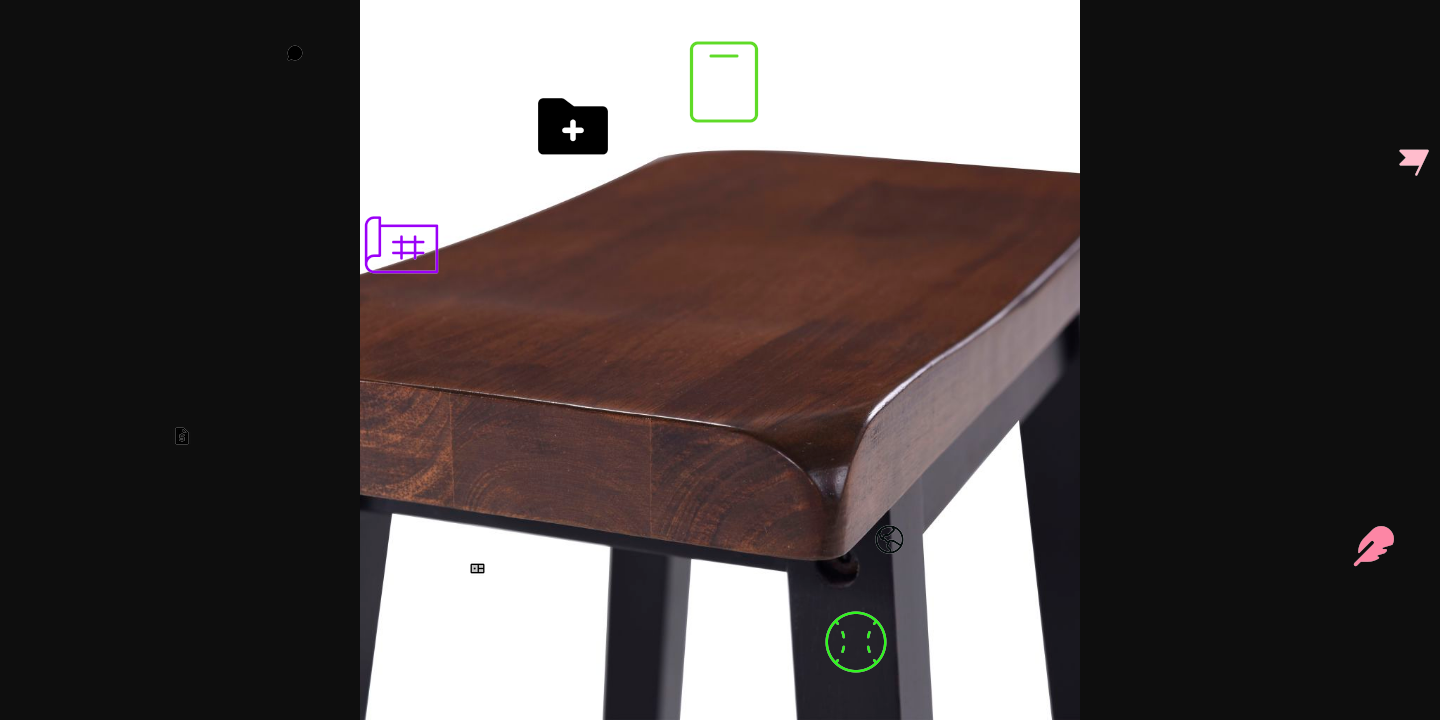  Describe the element at coordinates (1413, 161) in the screenshot. I see `flag or mark an item for follow-up` at that location.